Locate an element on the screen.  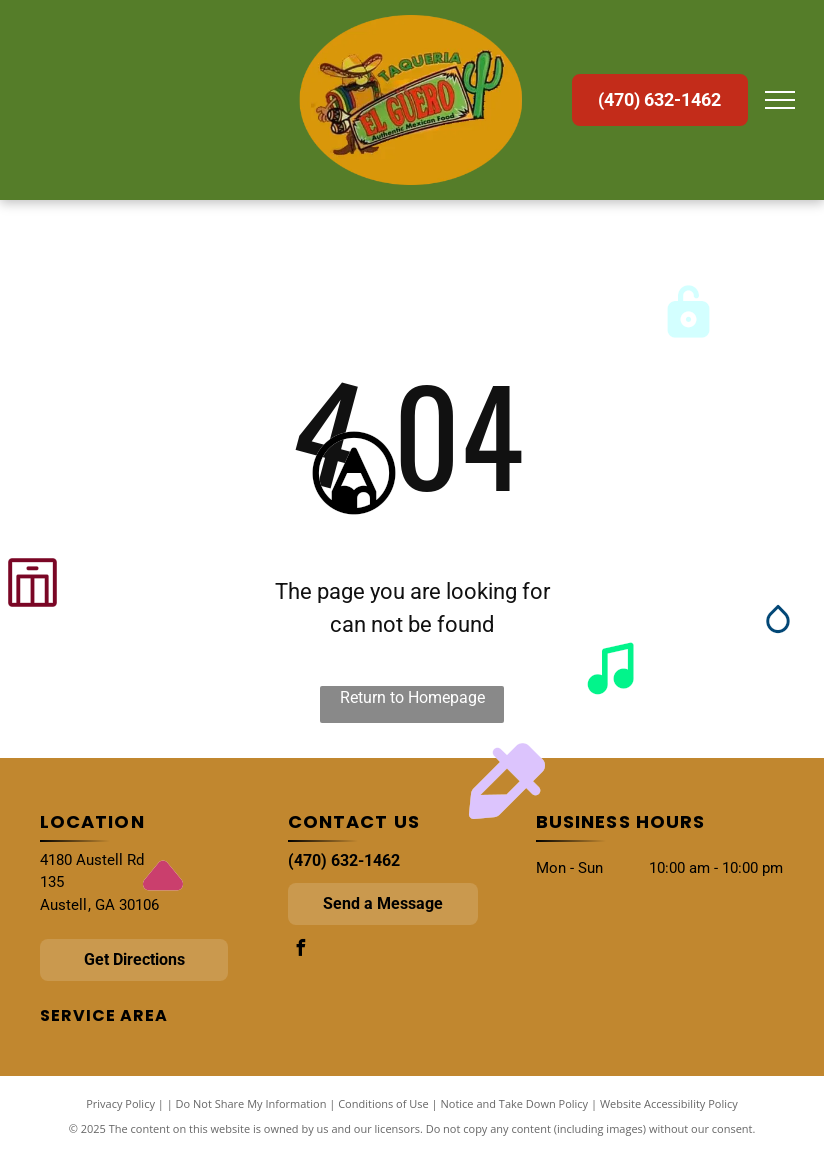
scroll to top of page is located at coordinates (163, 877).